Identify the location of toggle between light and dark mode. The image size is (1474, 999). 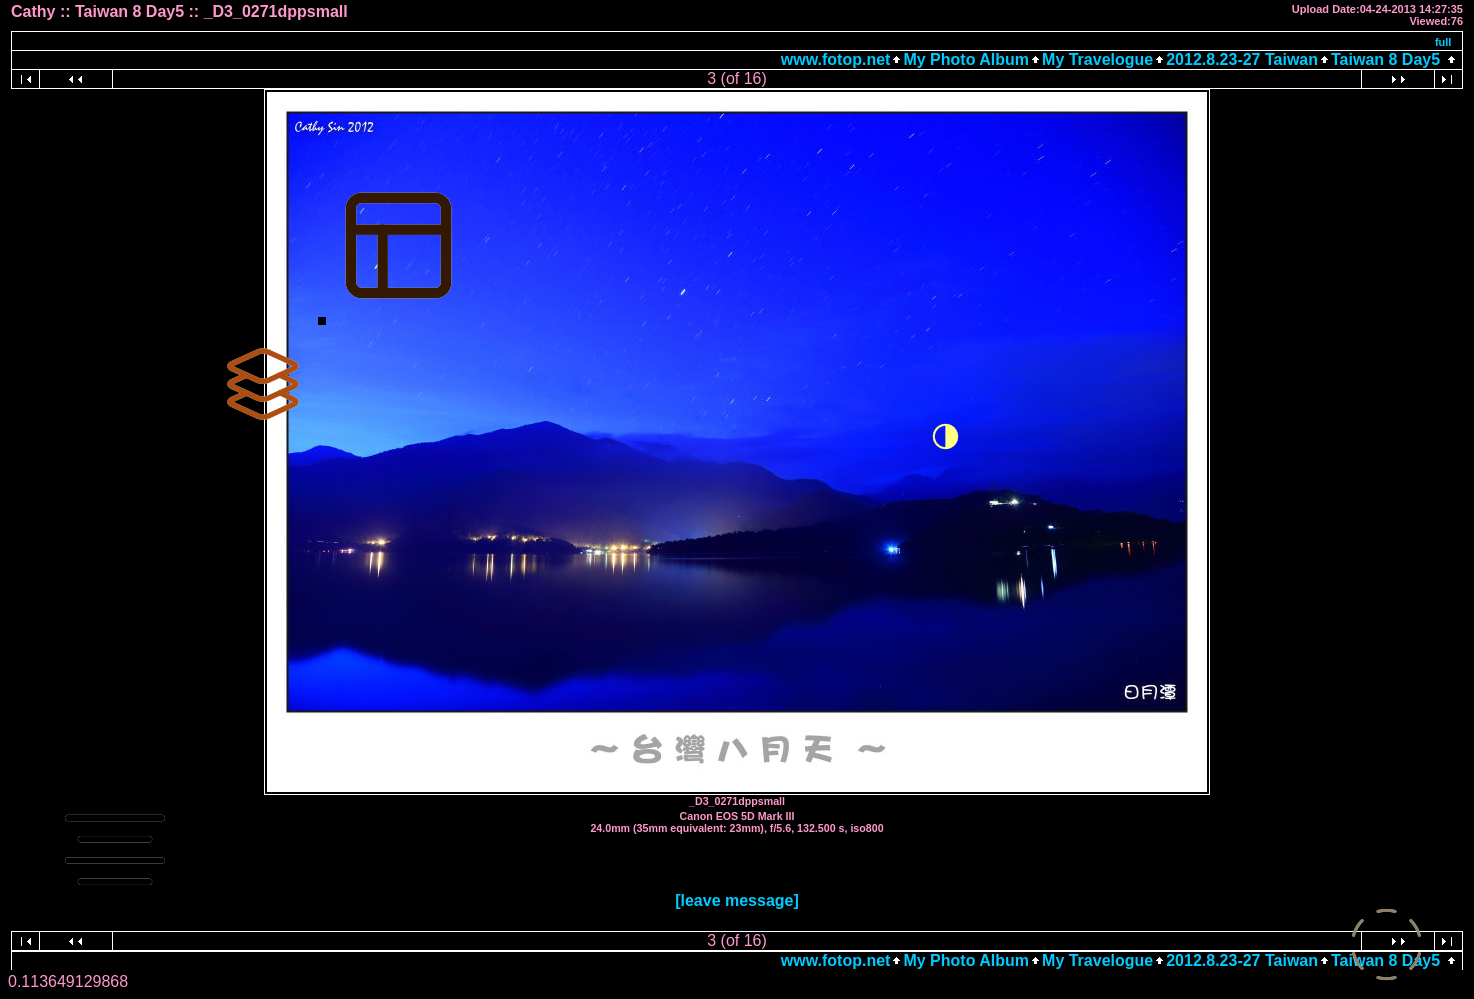
(945, 436).